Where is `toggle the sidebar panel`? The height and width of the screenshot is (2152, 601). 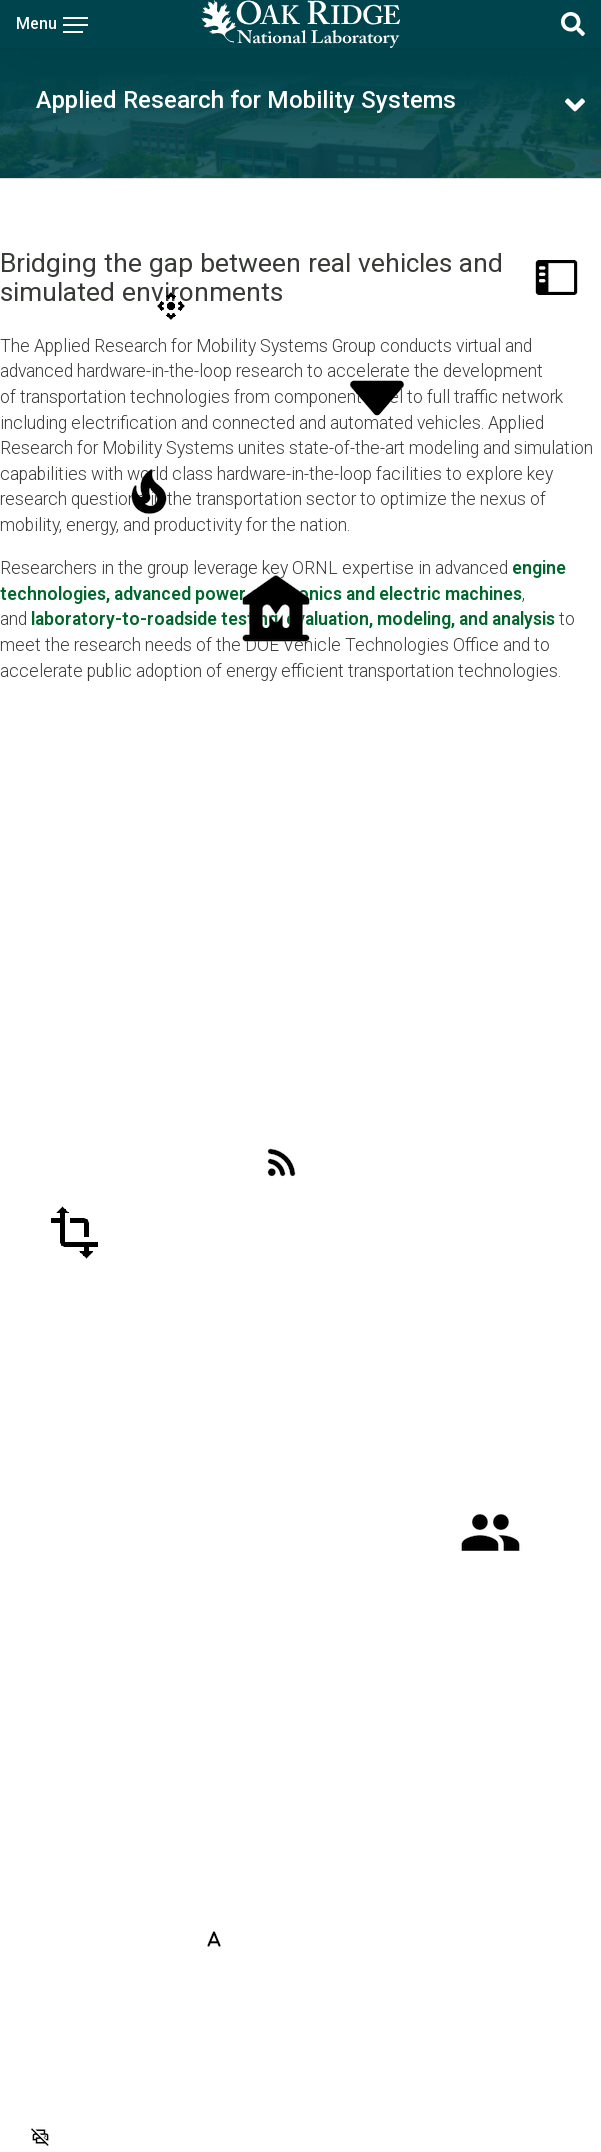 toggle the sidebar panel is located at coordinates (556, 277).